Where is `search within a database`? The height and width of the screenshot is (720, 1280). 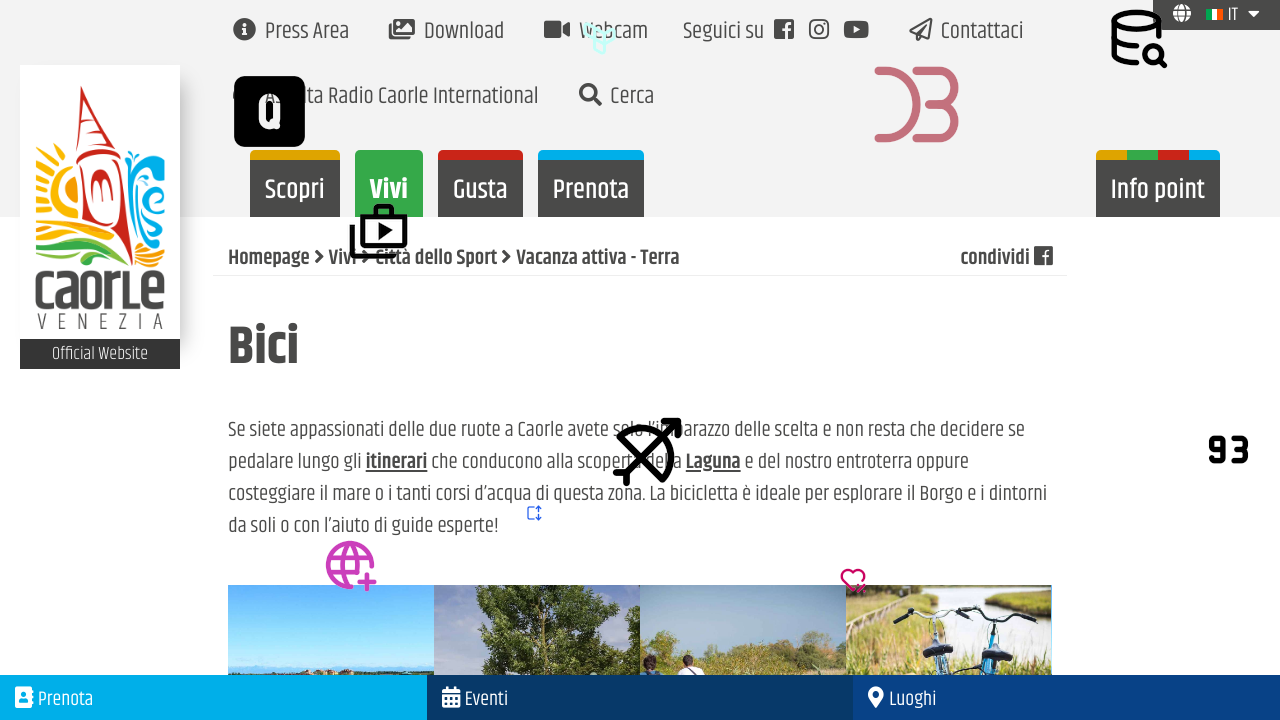 search within a database is located at coordinates (1136, 37).